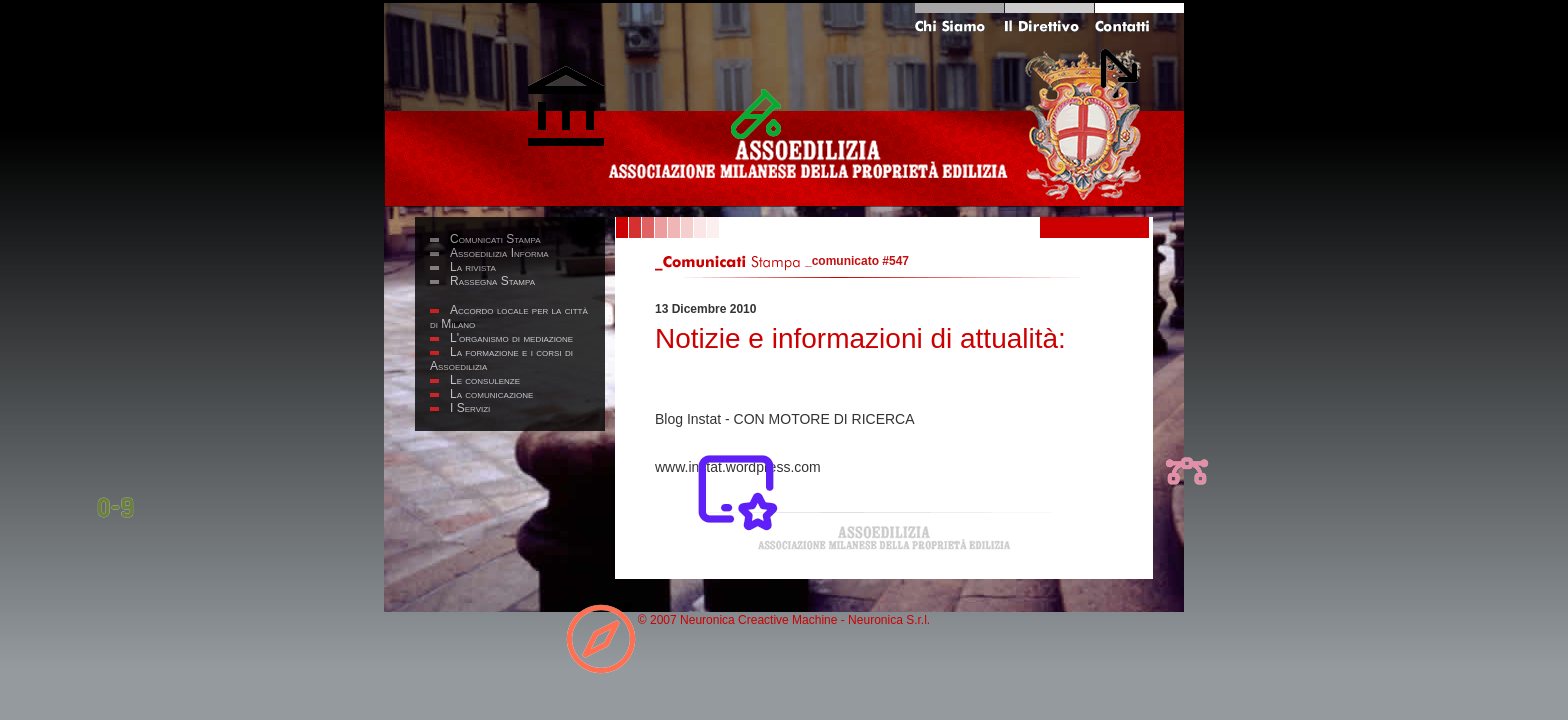 Image resolution: width=1568 pixels, height=720 pixels. I want to click on access navigation or directions, so click(601, 639).